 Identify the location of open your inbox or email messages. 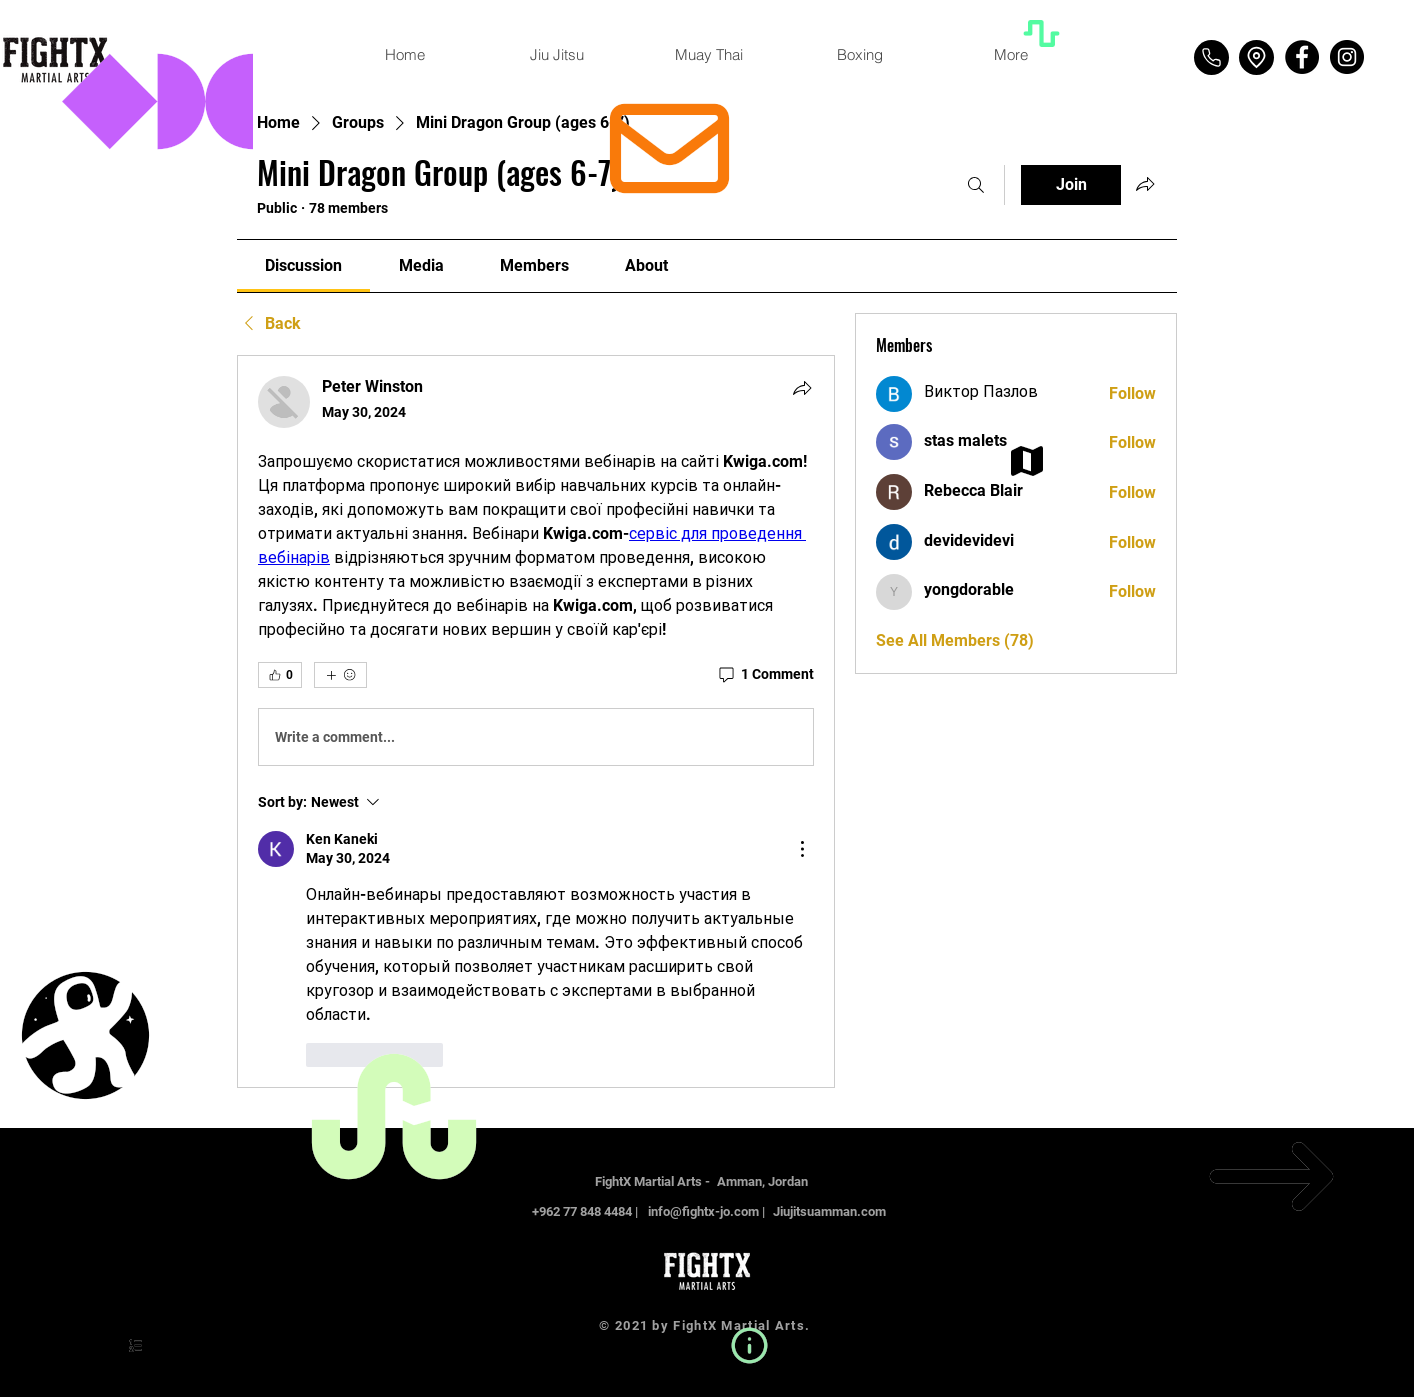
(669, 148).